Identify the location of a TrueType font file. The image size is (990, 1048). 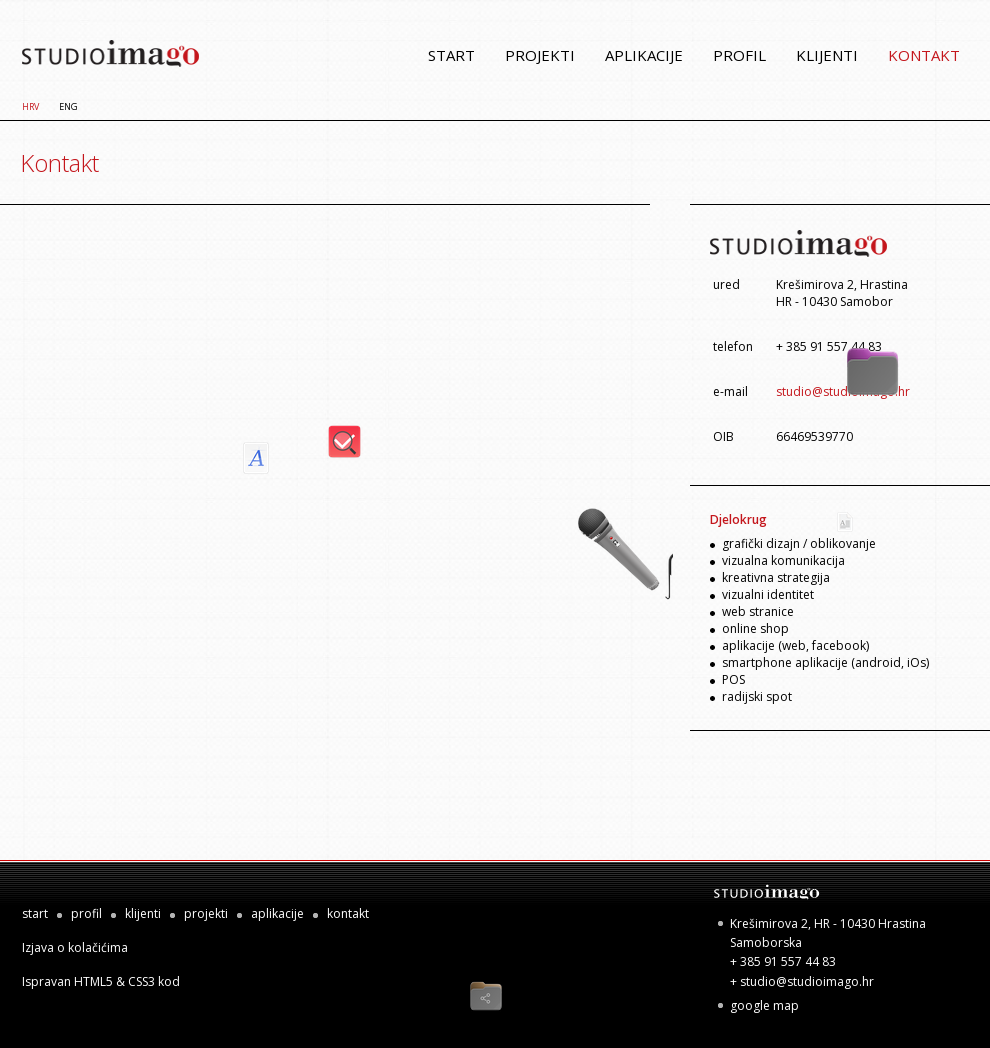
(256, 458).